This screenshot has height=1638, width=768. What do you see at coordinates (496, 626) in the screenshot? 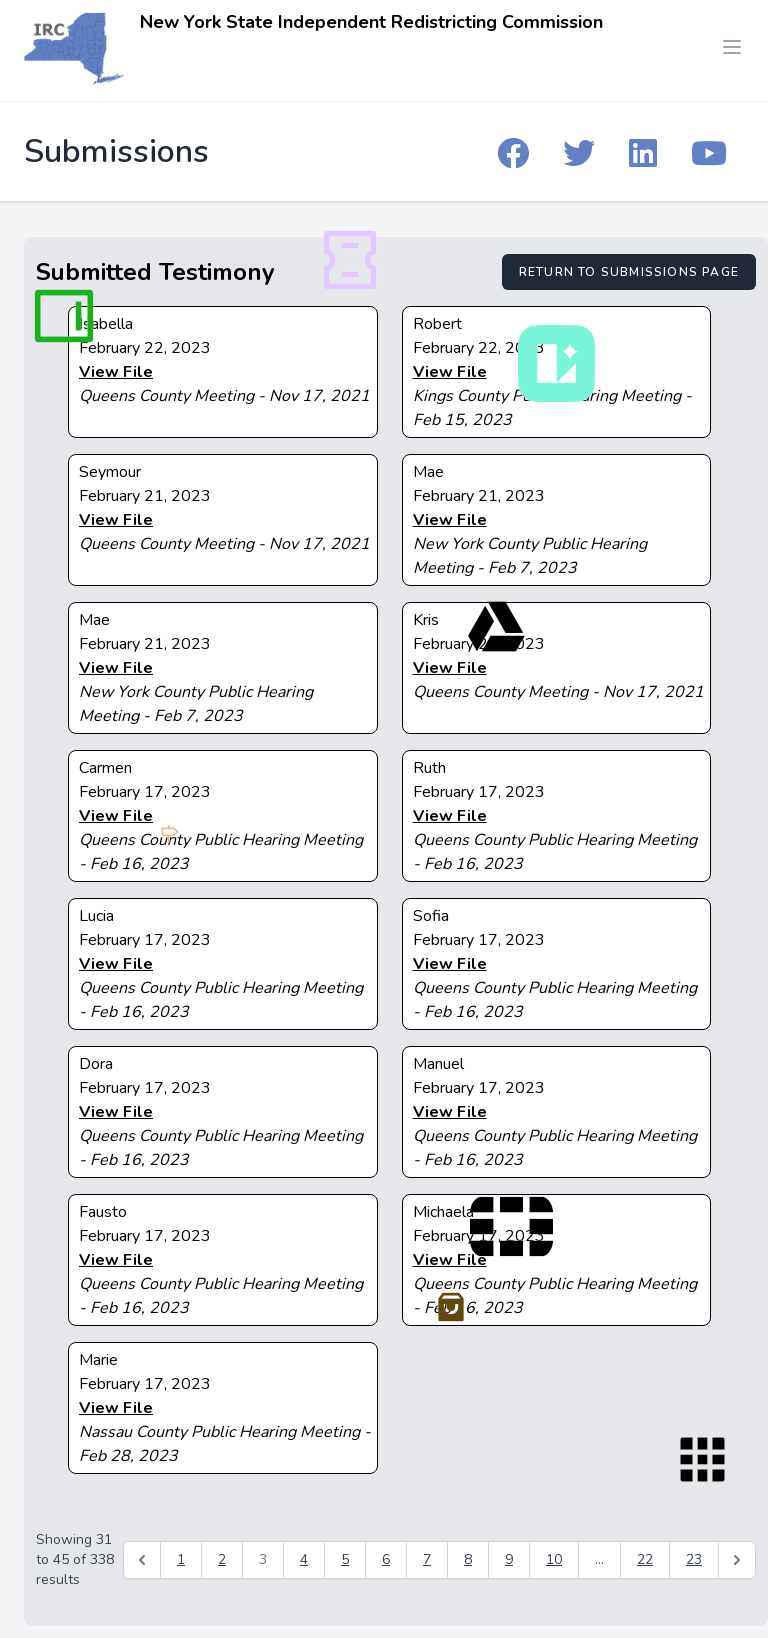
I see `open Google Drive` at bounding box center [496, 626].